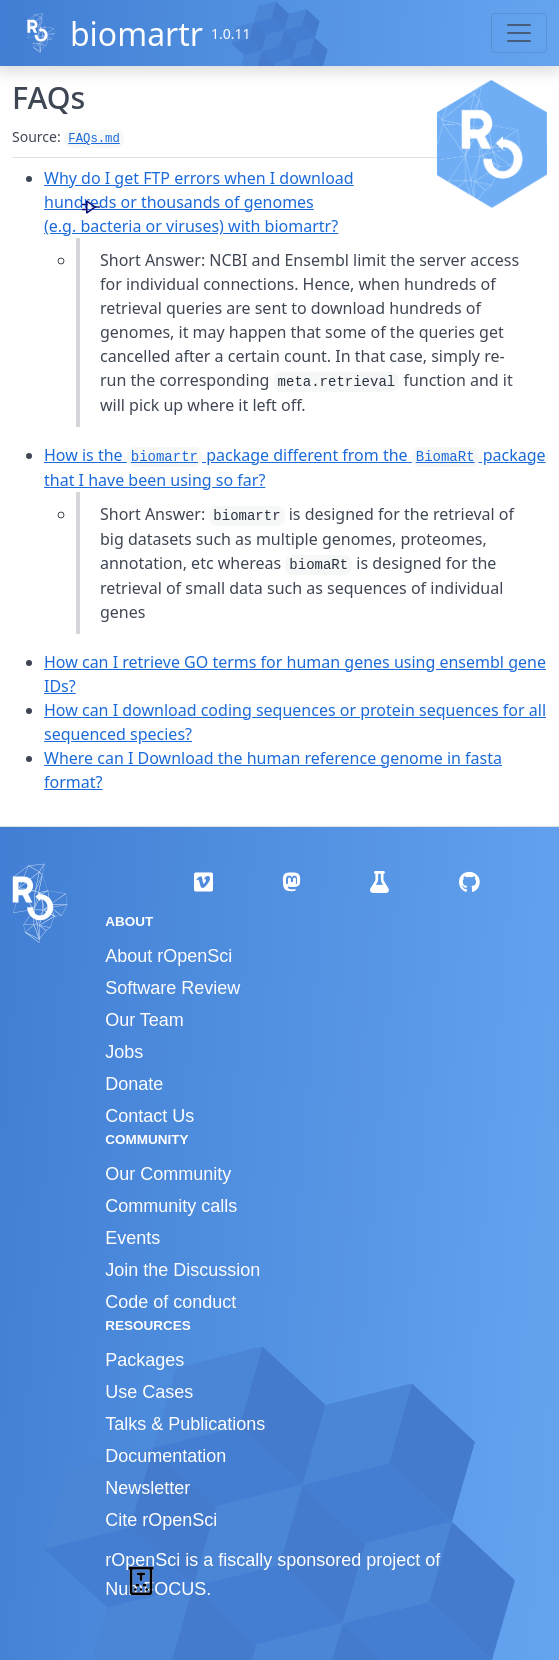 The image size is (559, 1660). Describe the element at coordinates (141, 1581) in the screenshot. I see `view data table or spreadsheet` at that location.